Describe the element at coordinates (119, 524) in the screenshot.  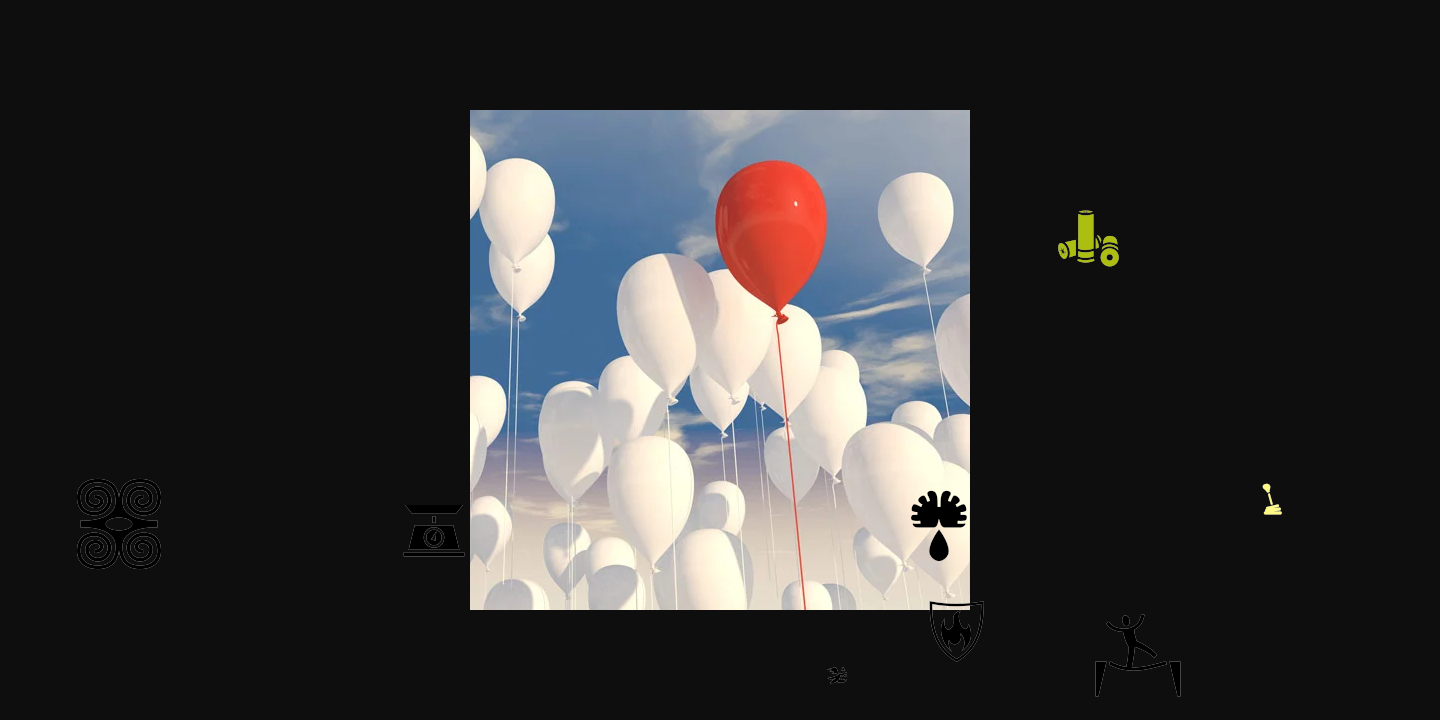
I see `dwennimmen adinkra symbol representing humility and strength` at that location.